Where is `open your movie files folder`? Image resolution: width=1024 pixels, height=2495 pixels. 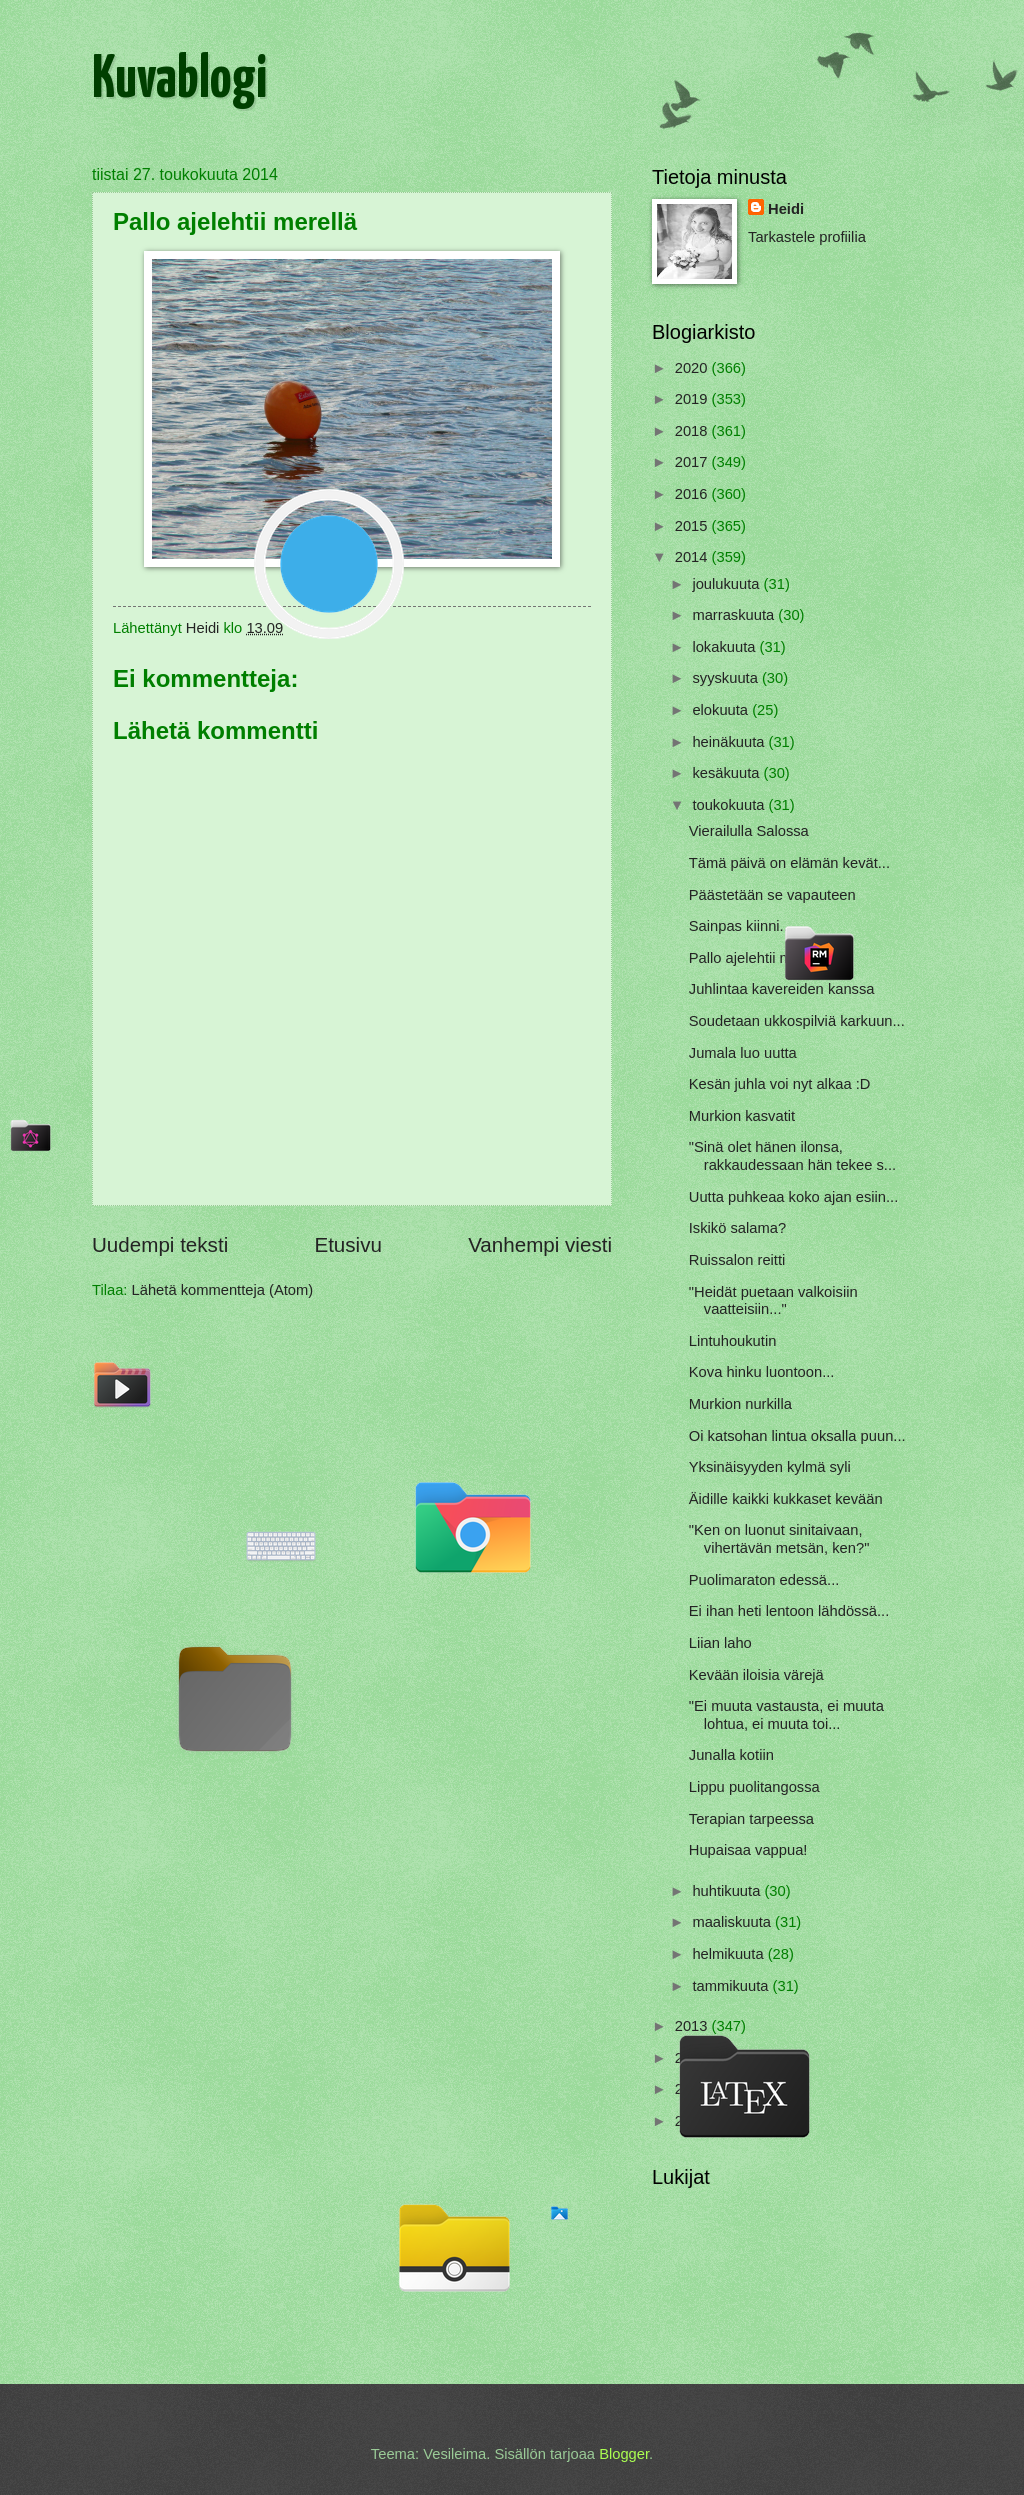 open your movie files folder is located at coordinates (122, 1386).